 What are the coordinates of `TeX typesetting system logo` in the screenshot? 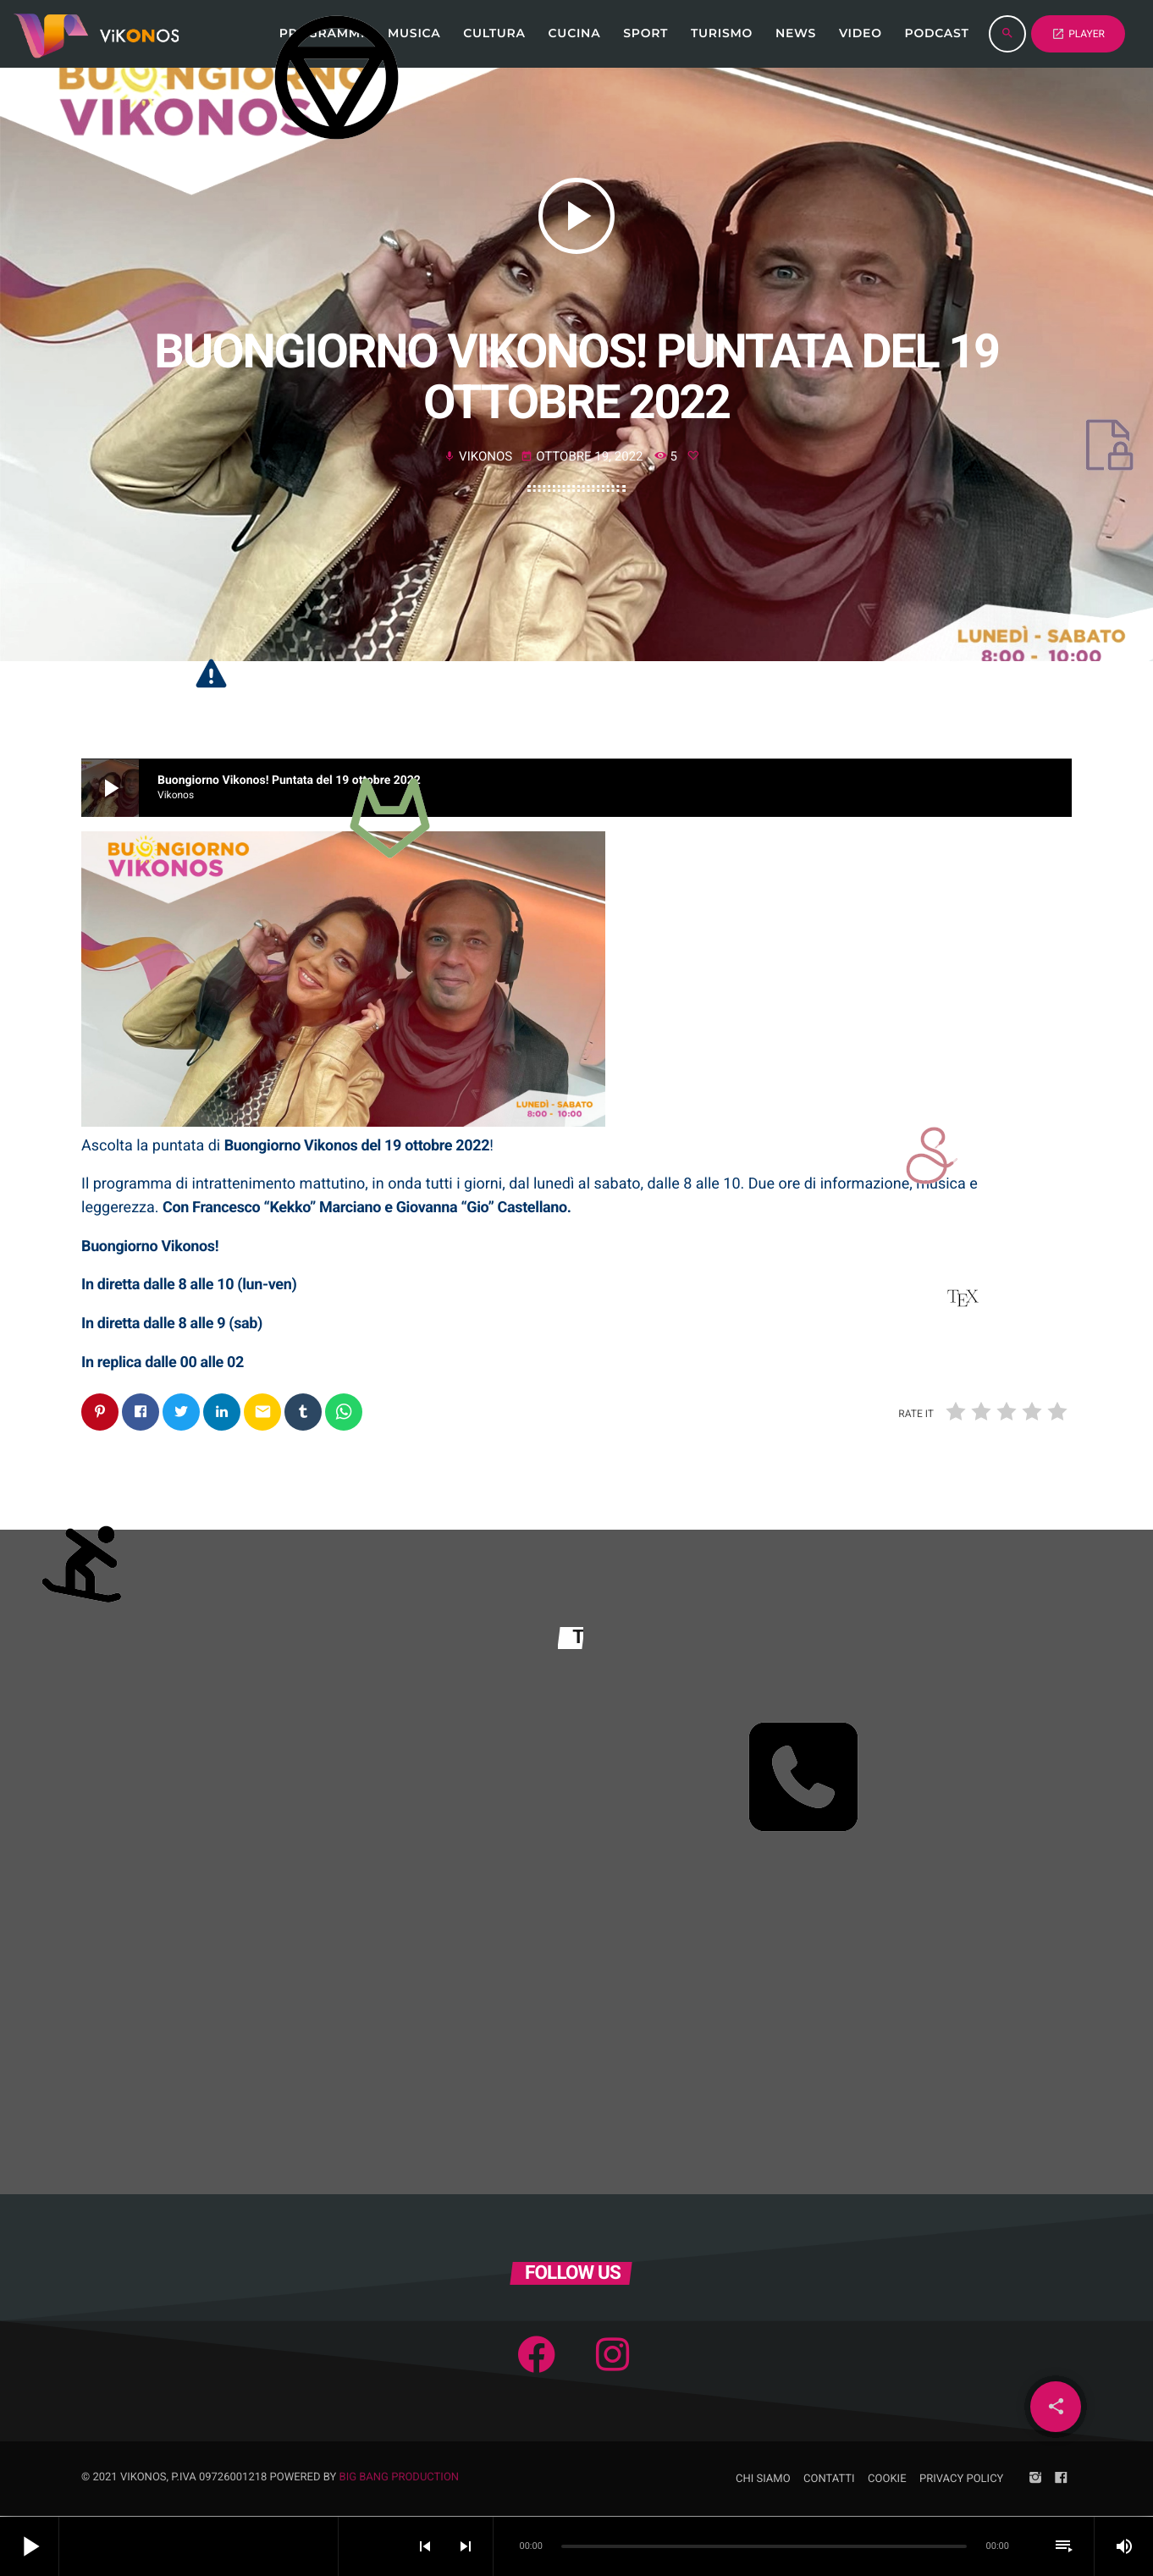 It's located at (963, 1298).